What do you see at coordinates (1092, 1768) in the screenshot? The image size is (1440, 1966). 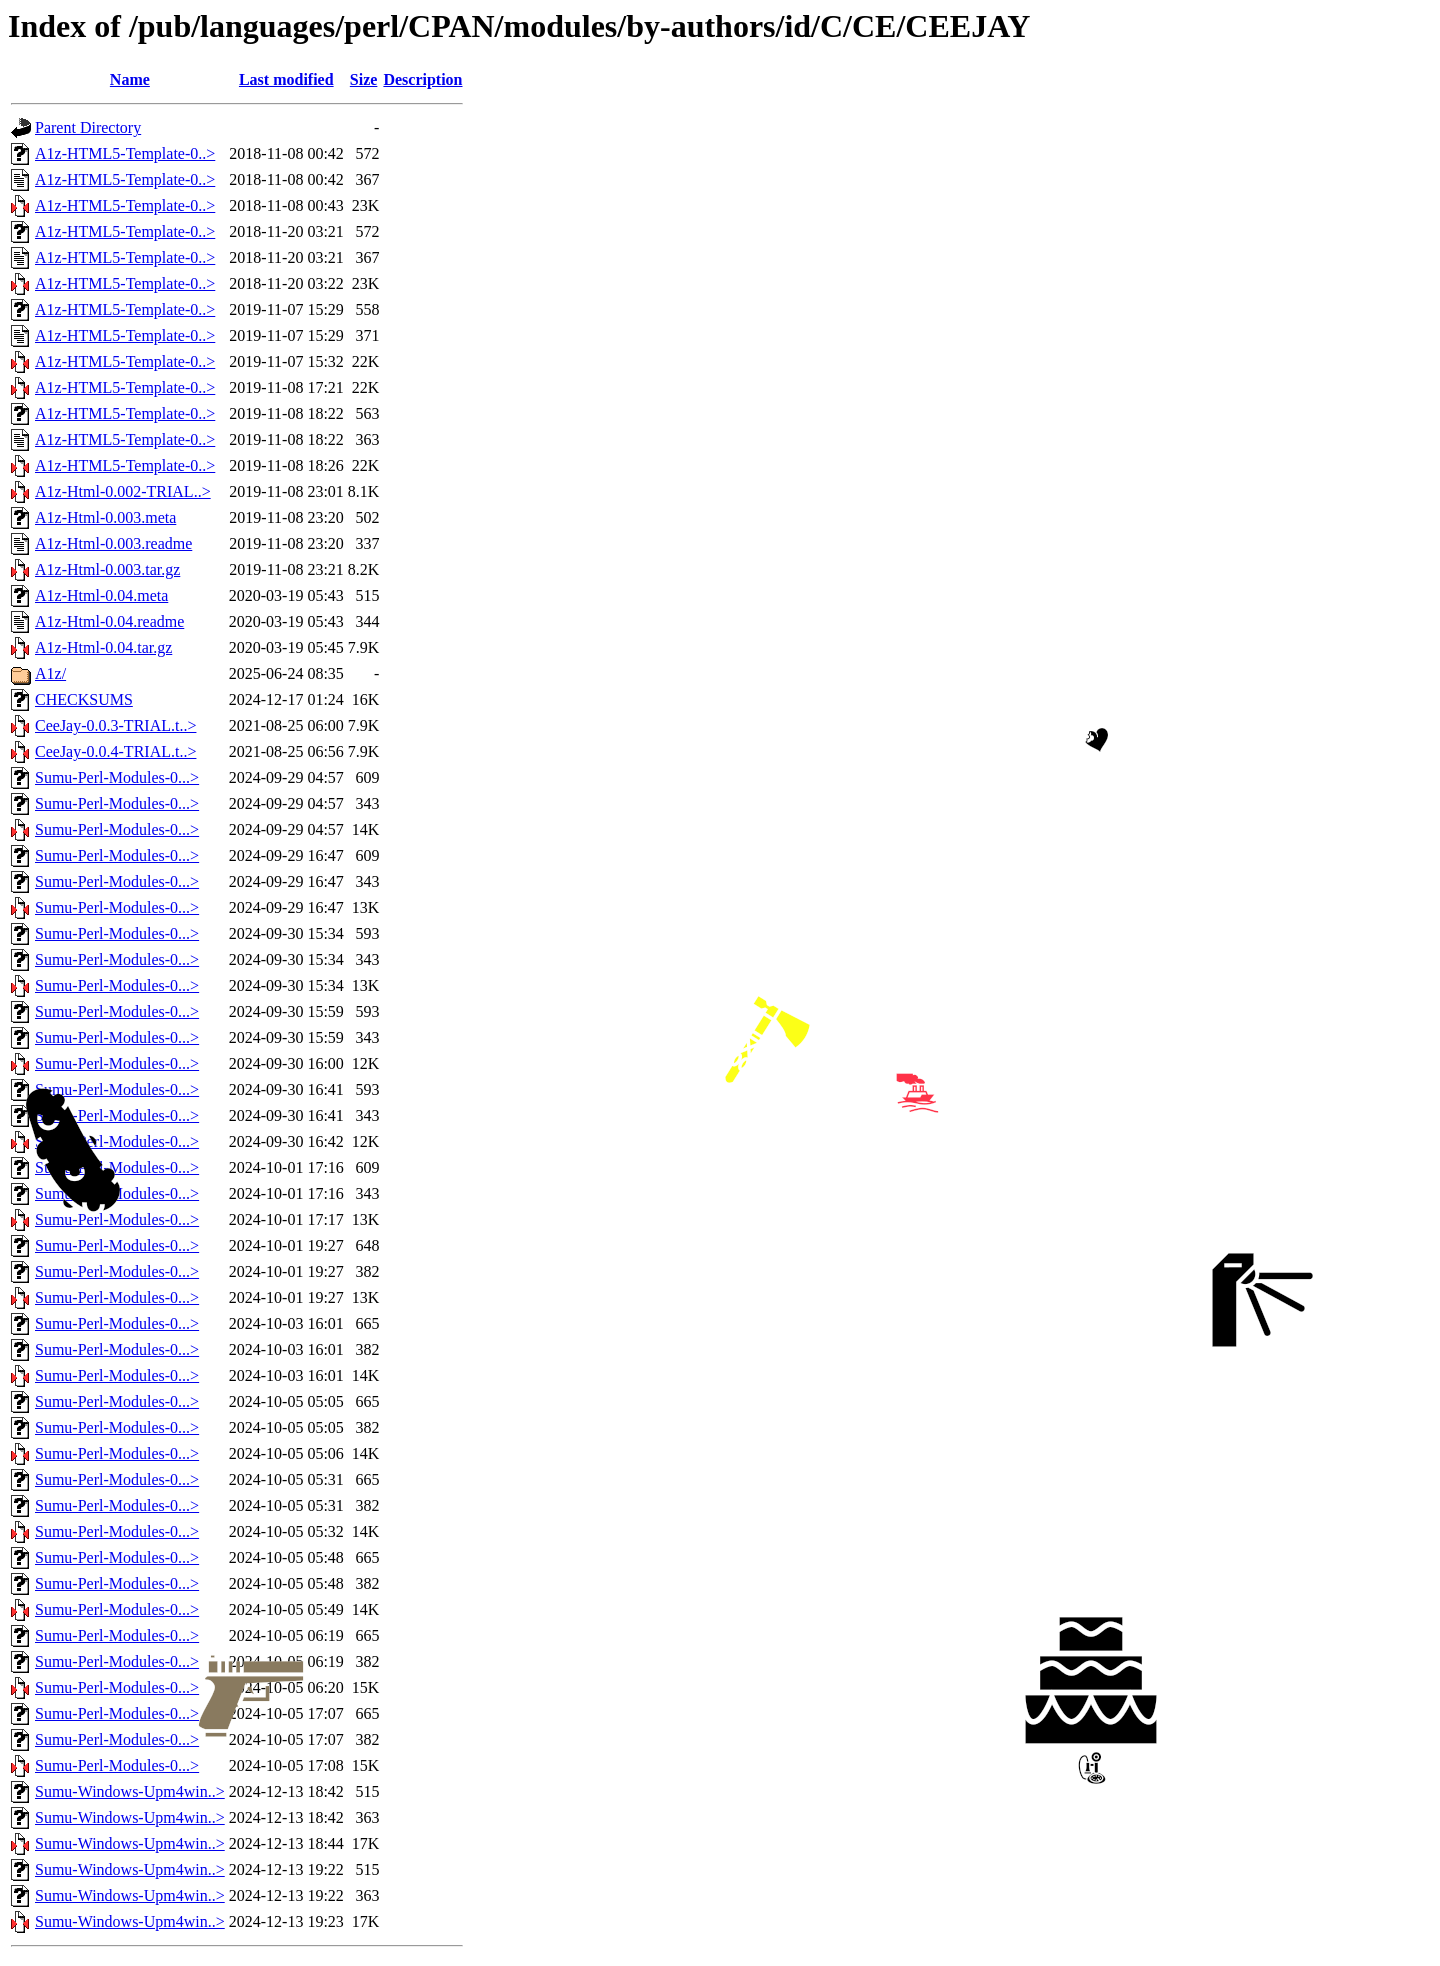 I see `vintage or classic phone contact option` at bounding box center [1092, 1768].